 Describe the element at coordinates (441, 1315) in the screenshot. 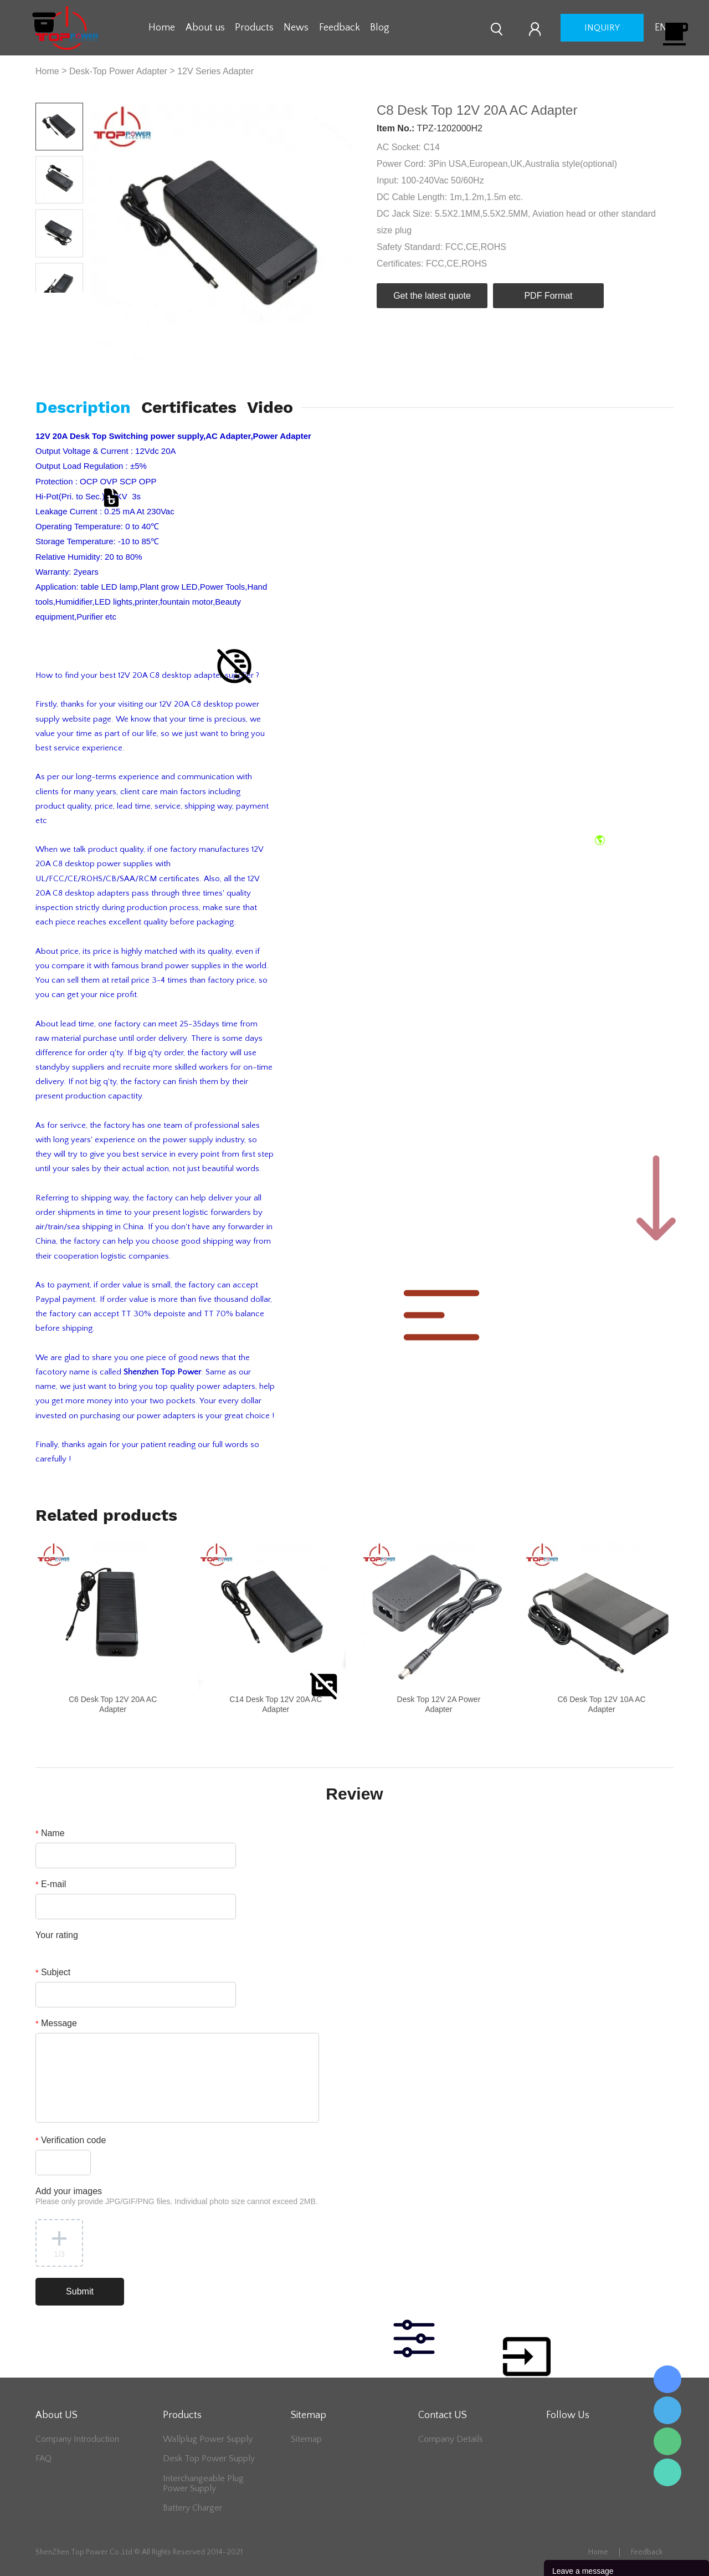

I see `open navigation menu` at that location.